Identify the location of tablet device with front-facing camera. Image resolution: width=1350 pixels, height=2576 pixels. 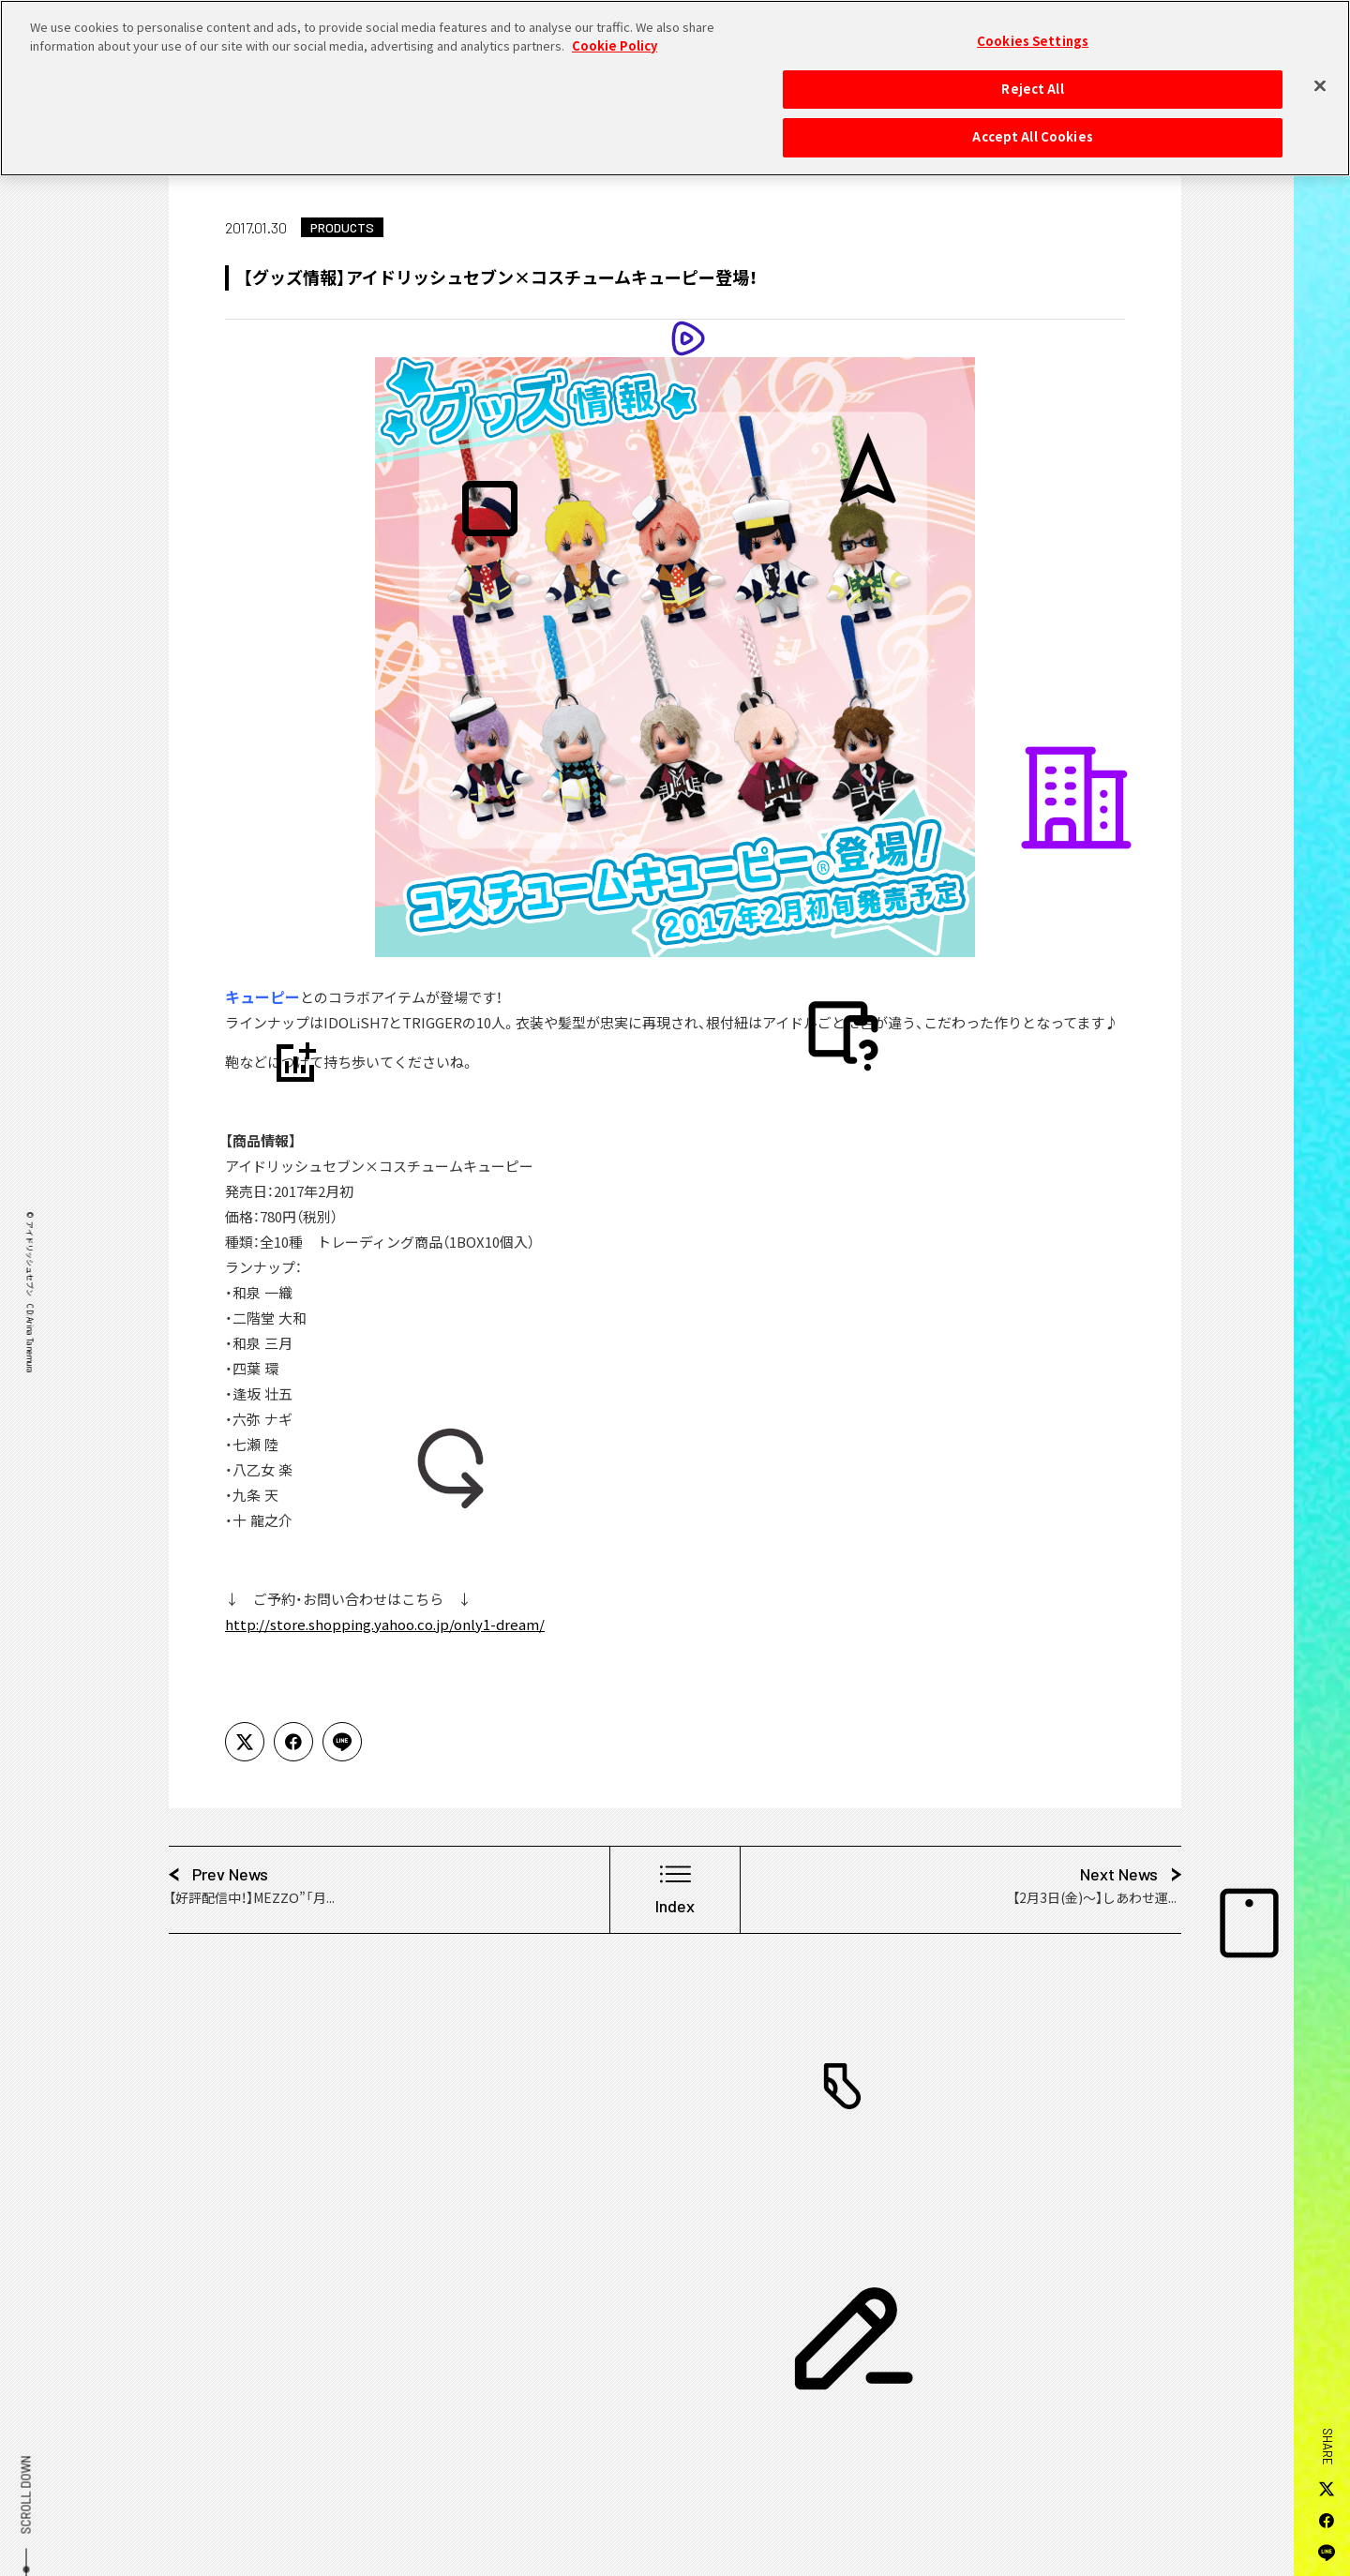
(1249, 1923).